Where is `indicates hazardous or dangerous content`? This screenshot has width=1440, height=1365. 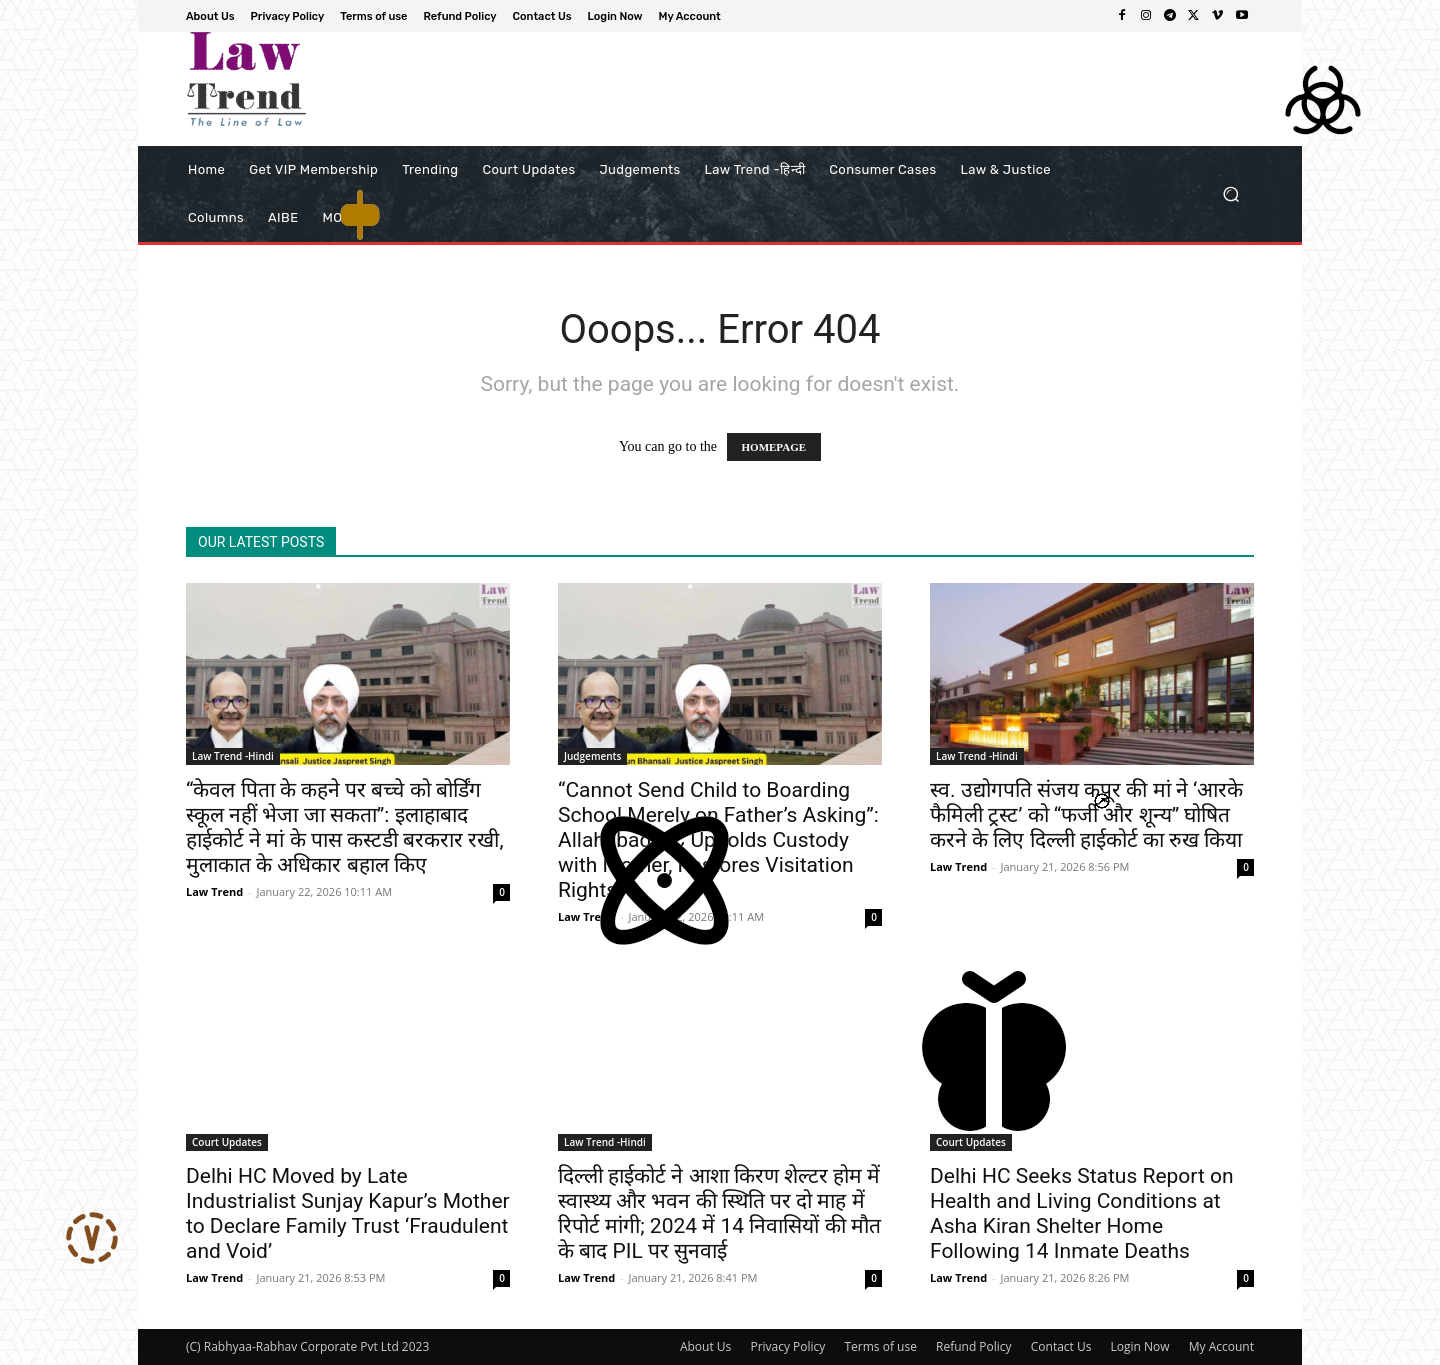 indicates hazardous or dangerous content is located at coordinates (1323, 102).